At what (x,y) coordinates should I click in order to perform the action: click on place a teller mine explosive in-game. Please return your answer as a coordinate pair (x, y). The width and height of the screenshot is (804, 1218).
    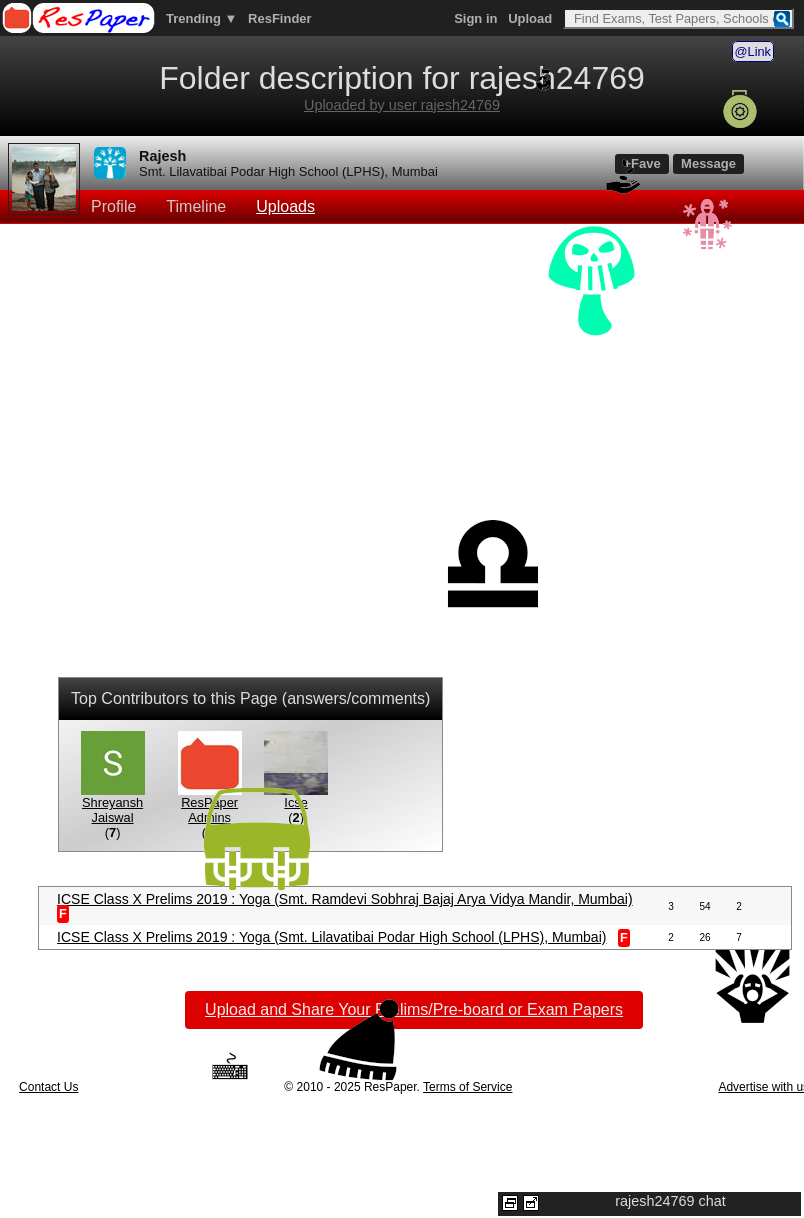
    Looking at the image, I should click on (740, 109).